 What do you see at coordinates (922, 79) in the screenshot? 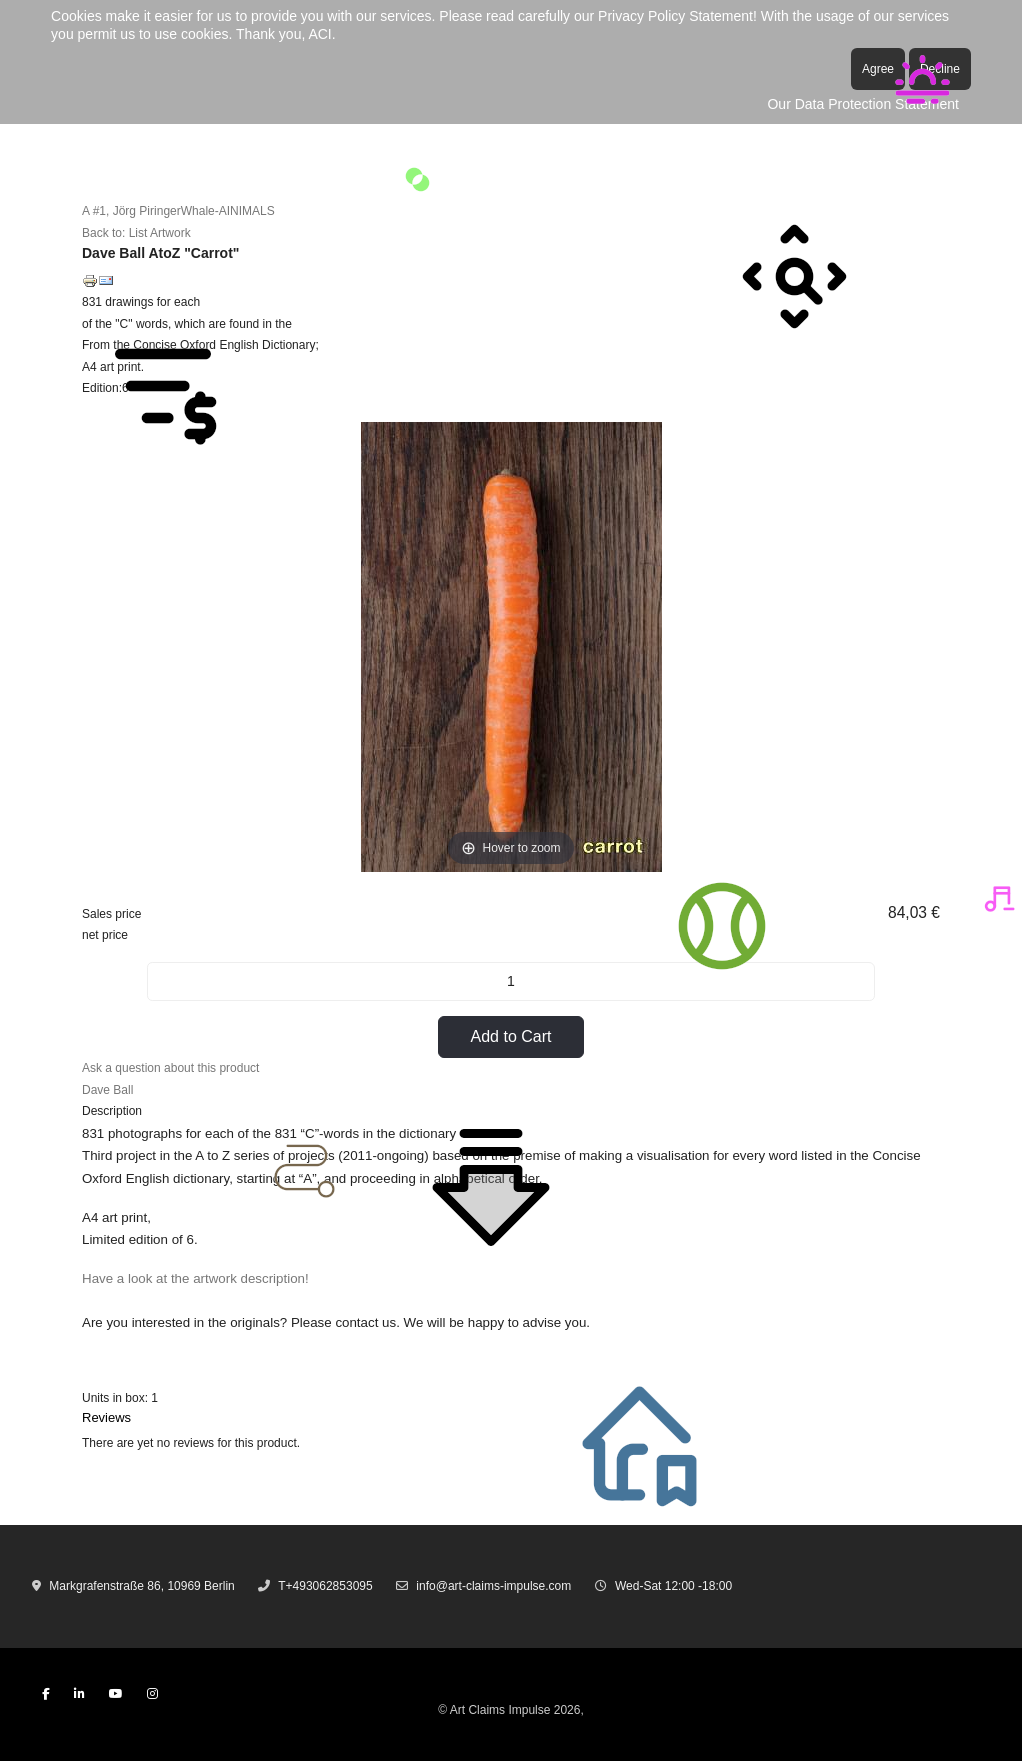
I see `view sunset time or golden hour info` at bounding box center [922, 79].